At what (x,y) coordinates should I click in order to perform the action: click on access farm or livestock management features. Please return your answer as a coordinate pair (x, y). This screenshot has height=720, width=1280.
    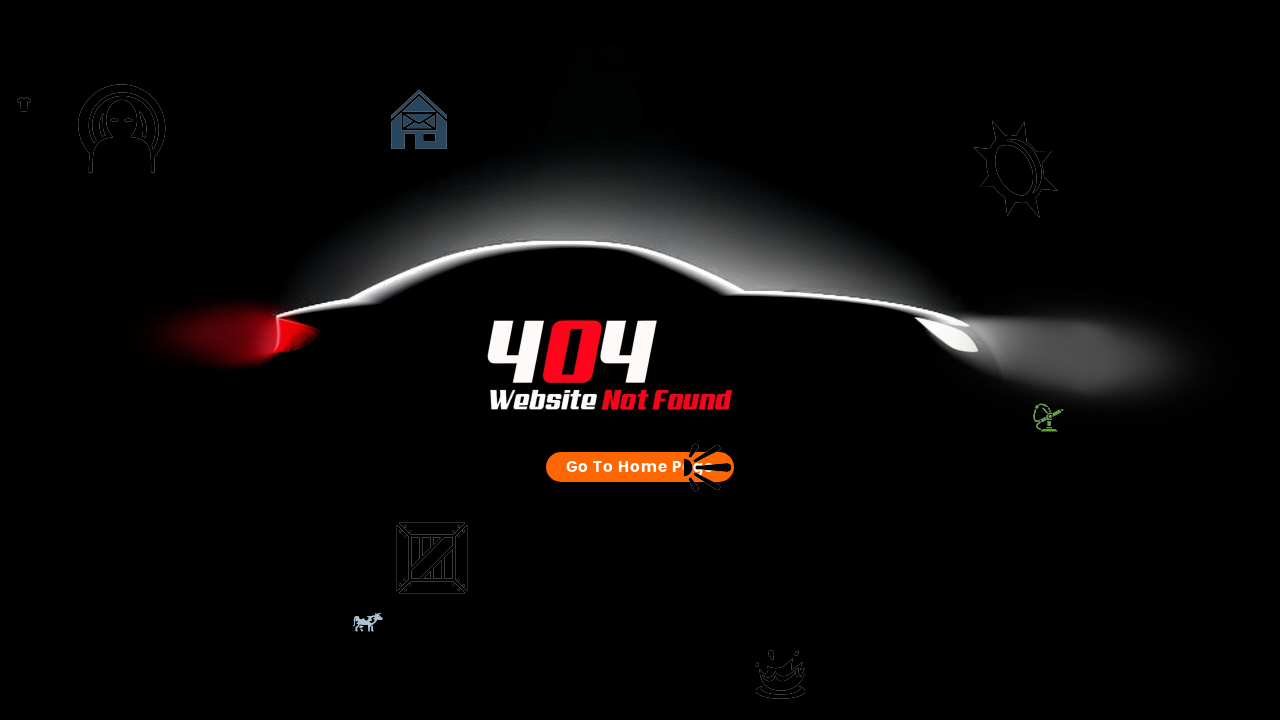
    Looking at the image, I should click on (368, 622).